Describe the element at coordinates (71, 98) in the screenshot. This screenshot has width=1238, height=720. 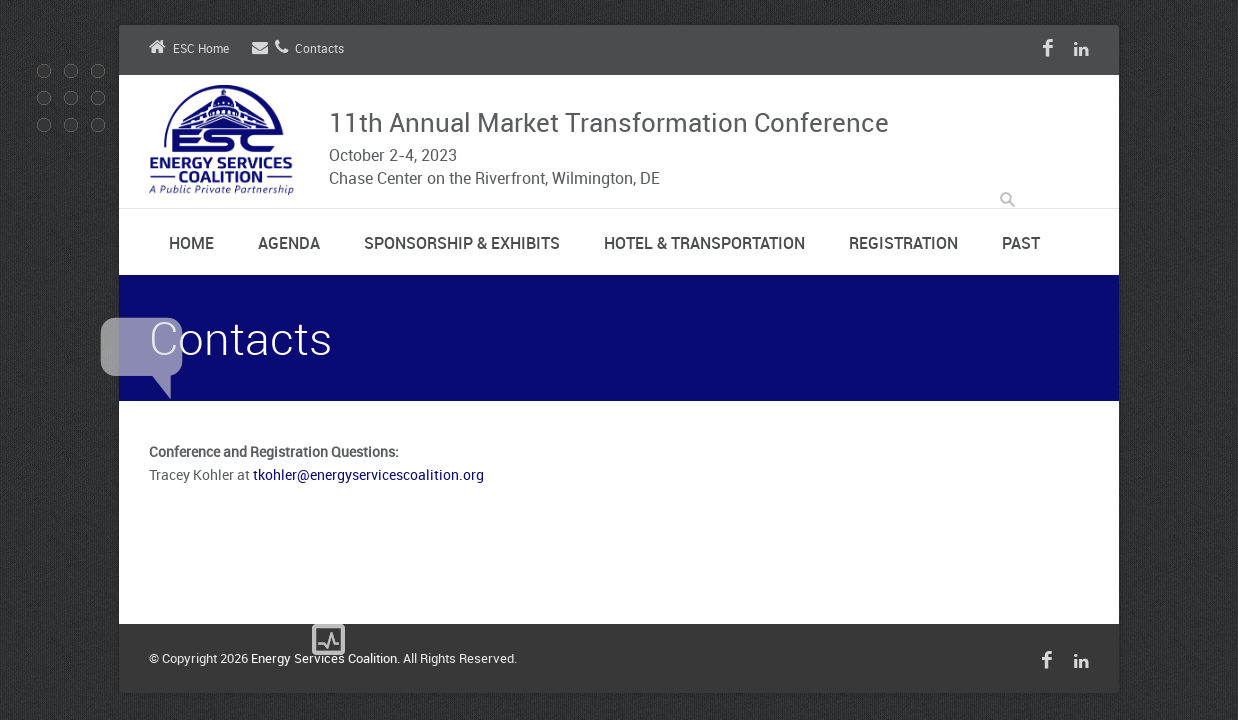
I see `view all applications` at that location.